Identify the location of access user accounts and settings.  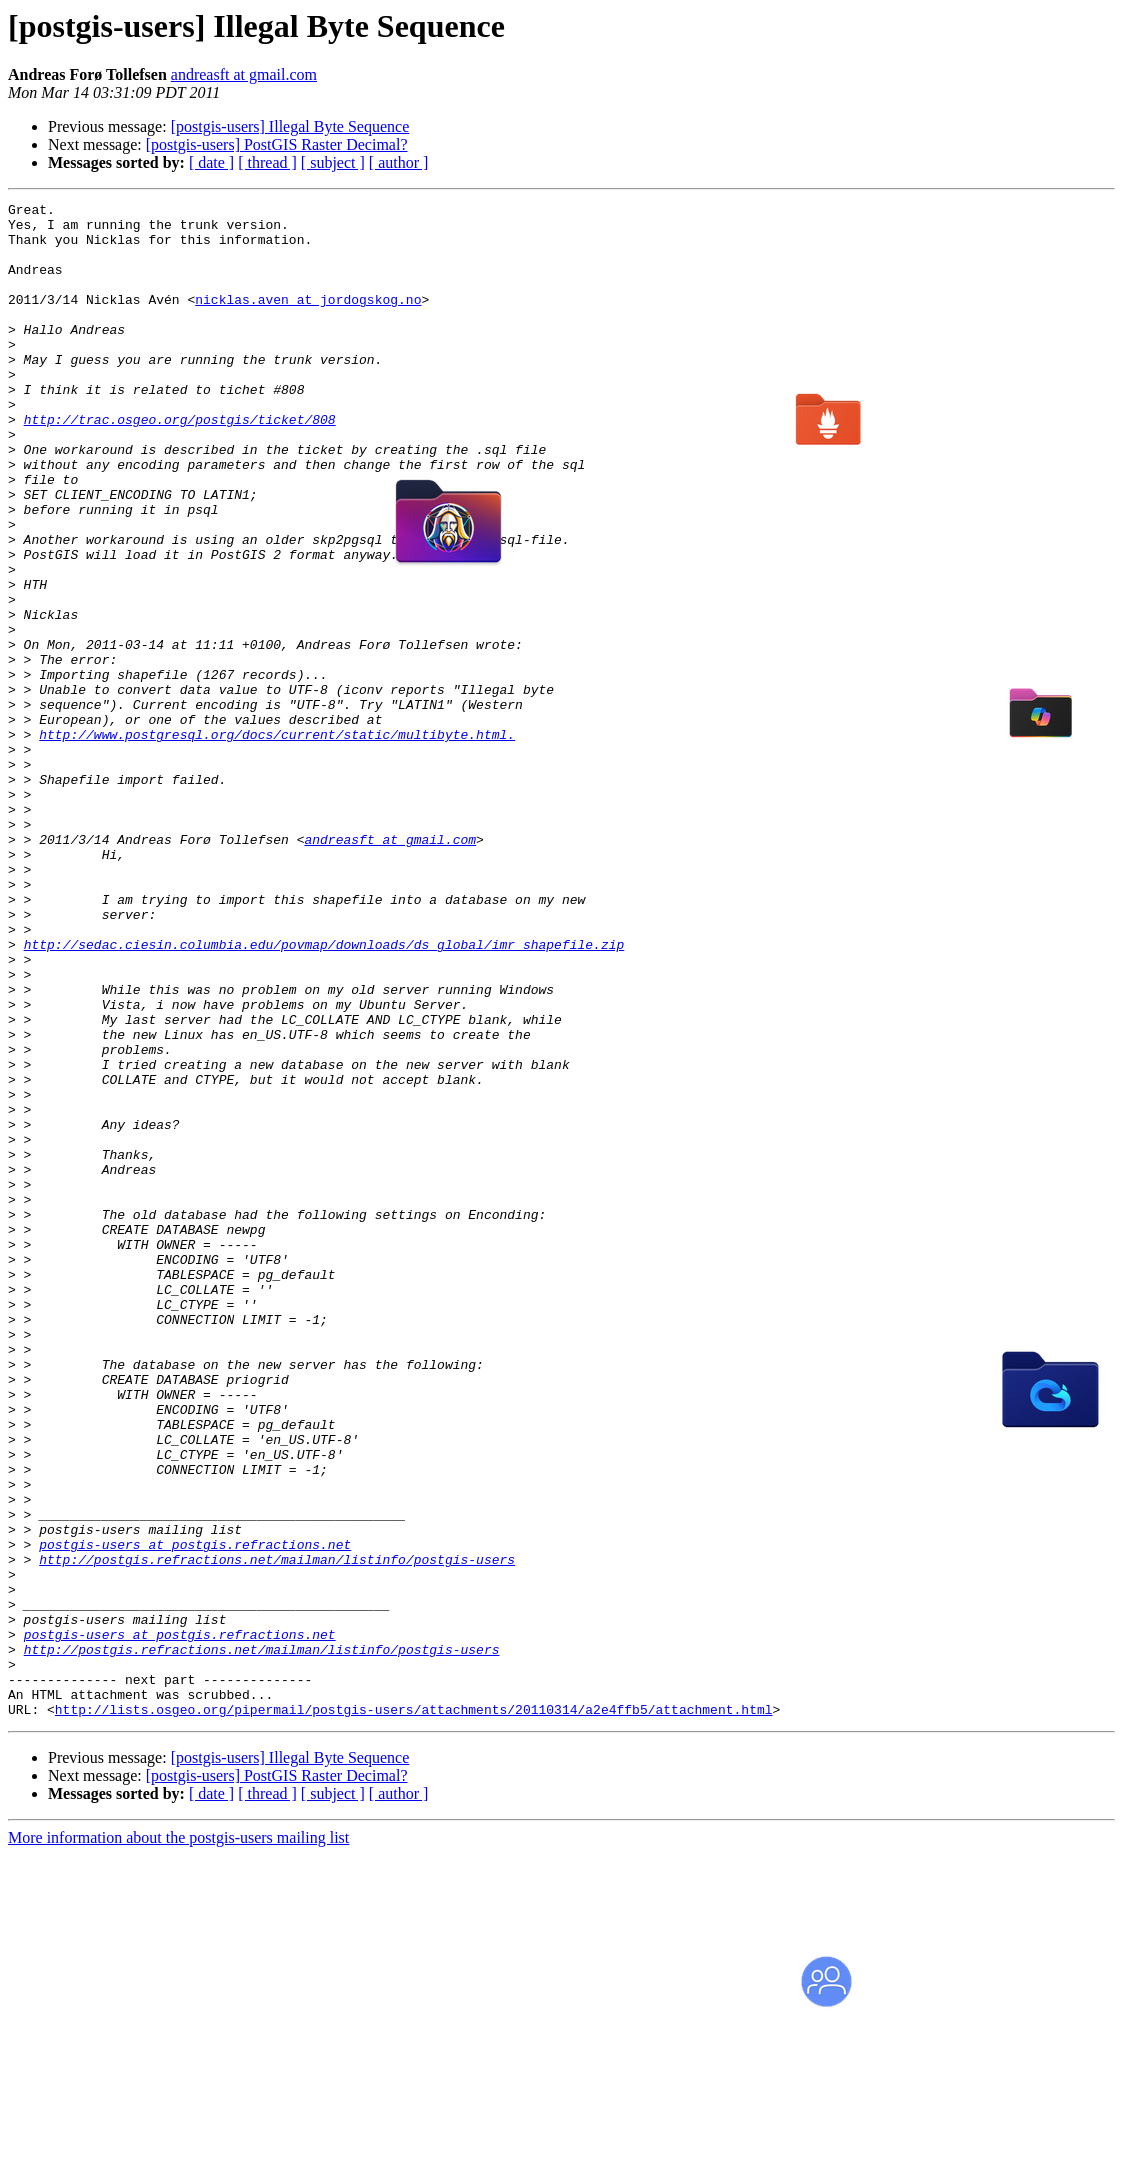
(826, 1981).